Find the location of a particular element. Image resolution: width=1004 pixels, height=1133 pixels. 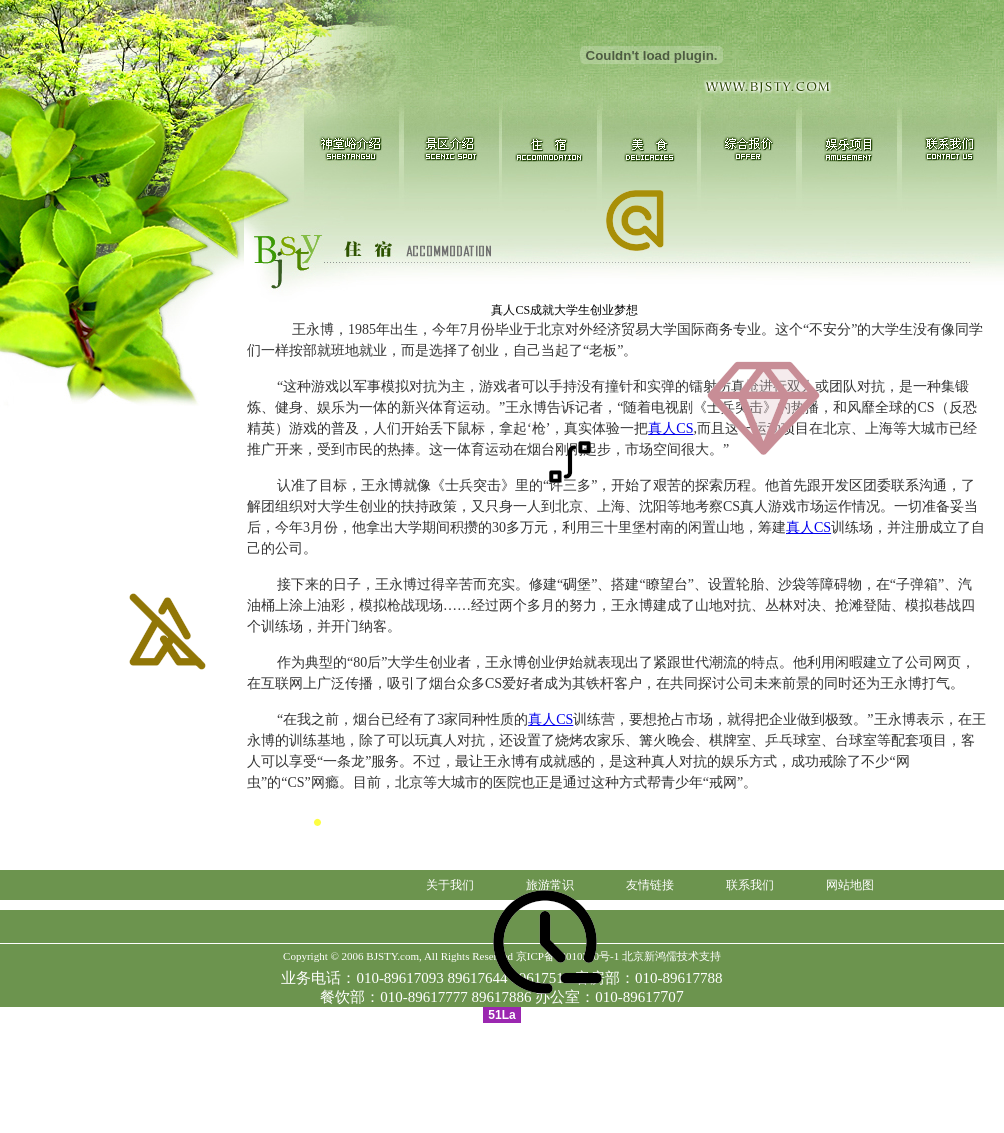

camping site unavailable or closed is located at coordinates (167, 631).